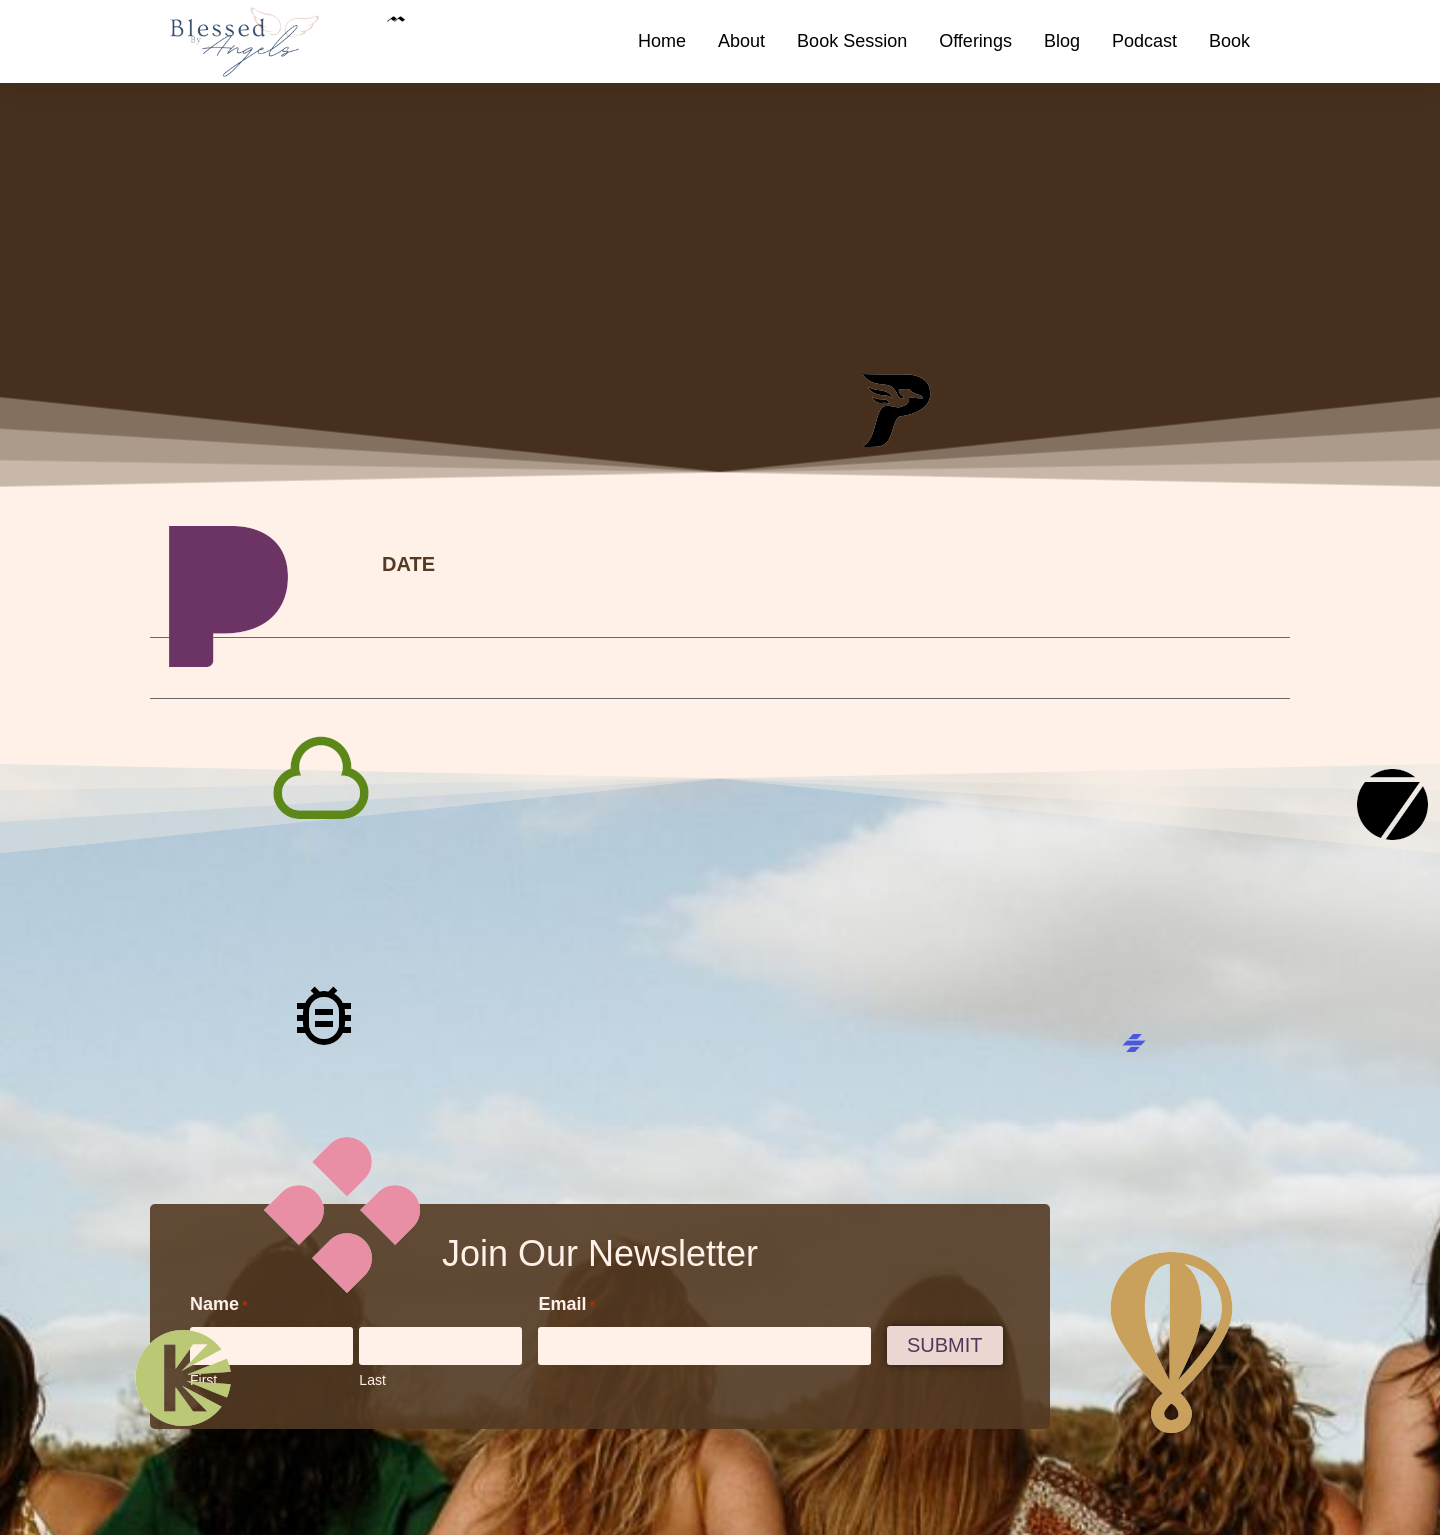  Describe the element at coordinates (324, 1015) in the screenshot. I see `report a bug or software issue` at that location.